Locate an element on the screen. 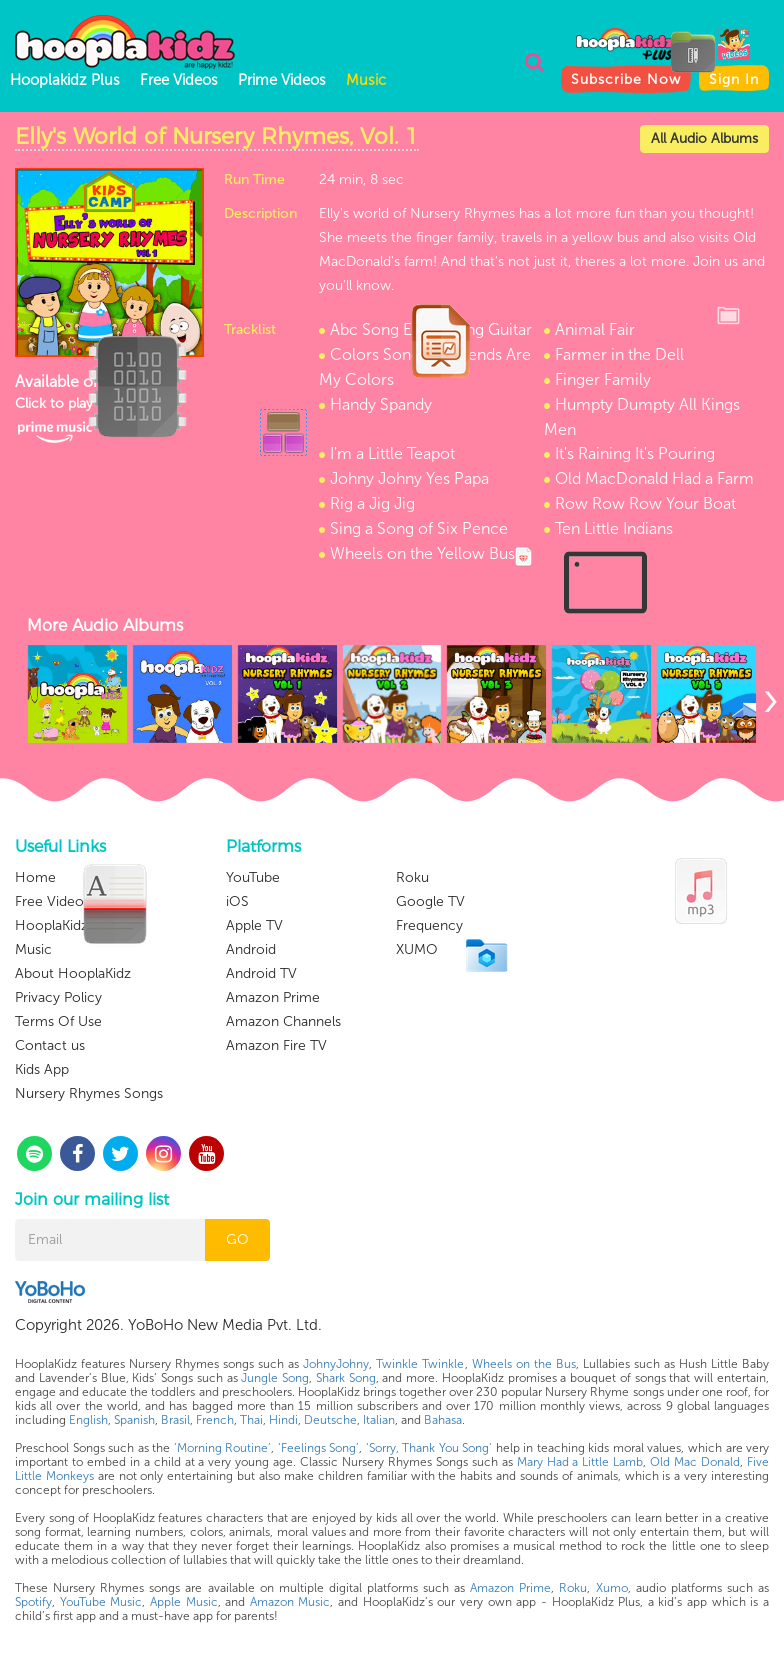 The height and width of the screenshot is (1673, 784). open a presentation template file is located at coordinates (441, 341).